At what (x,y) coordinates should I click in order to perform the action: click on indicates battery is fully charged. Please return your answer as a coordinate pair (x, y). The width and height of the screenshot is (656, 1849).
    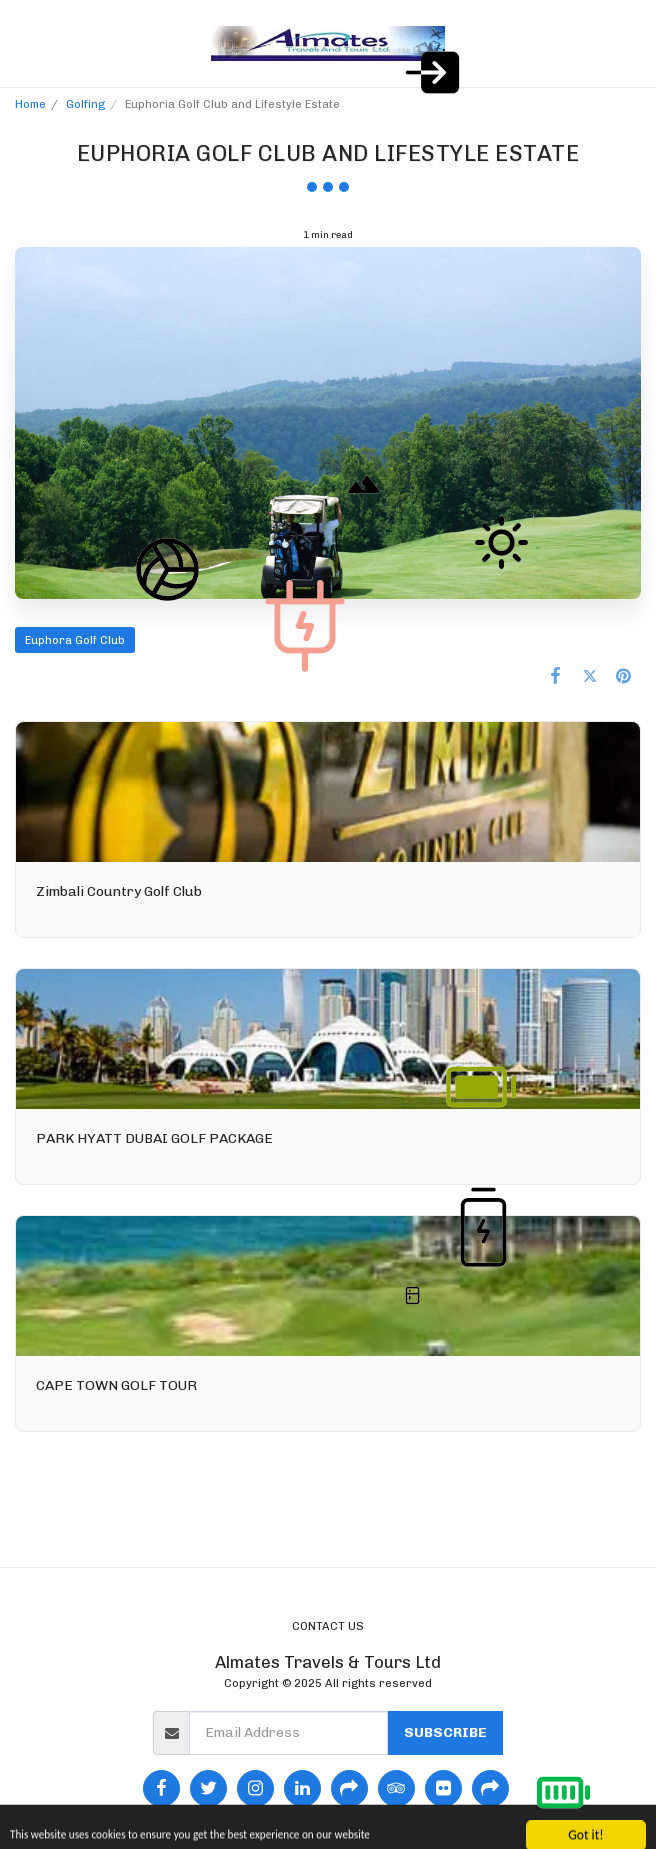
    Looking at the image, I should click on (480, 1087).